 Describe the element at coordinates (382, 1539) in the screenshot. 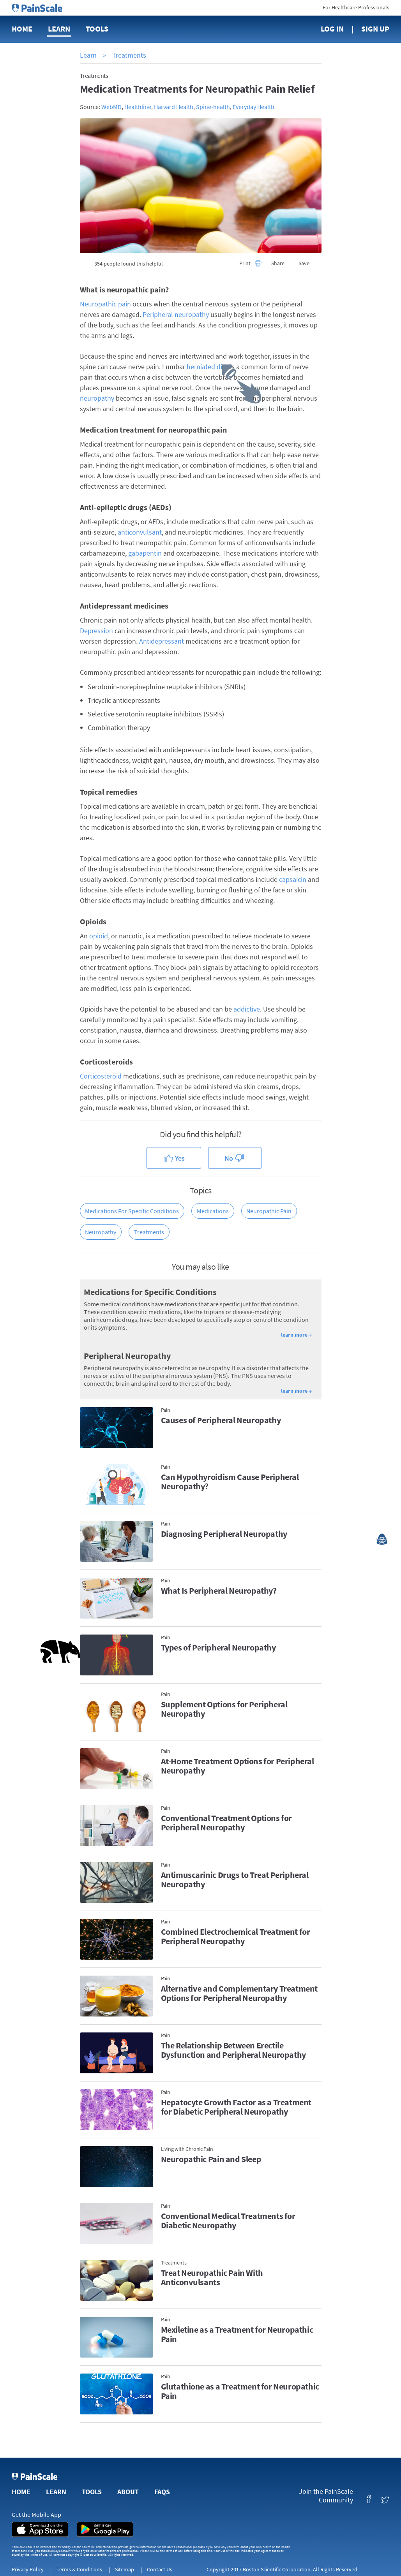

I see `select ogre character or enemy type` at that location.